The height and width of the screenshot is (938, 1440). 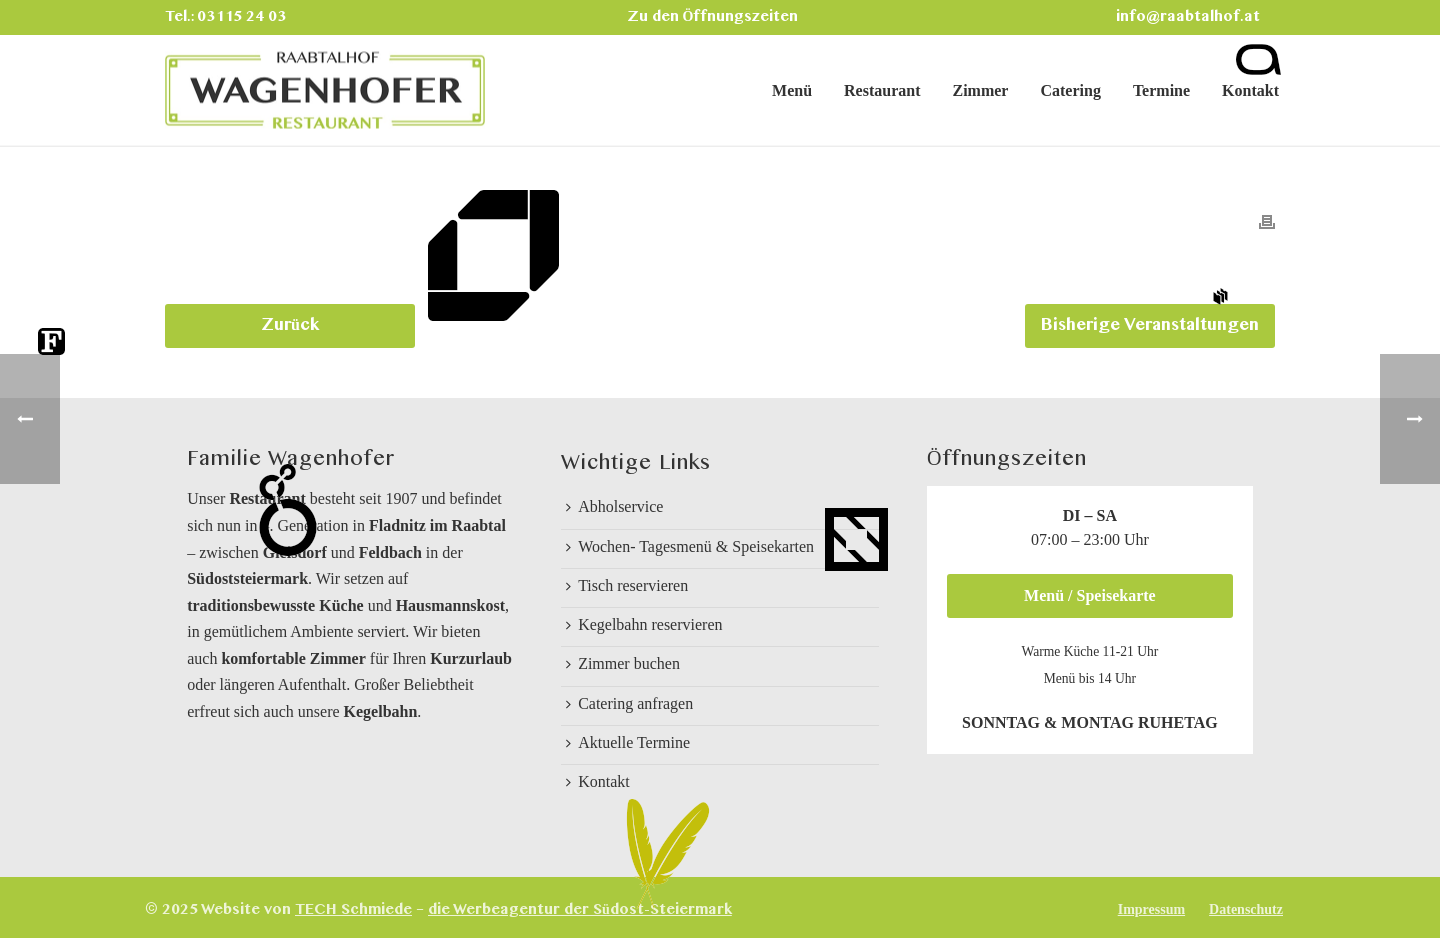 I want to click on fortran programming language logo, so click(x=51, y=341).